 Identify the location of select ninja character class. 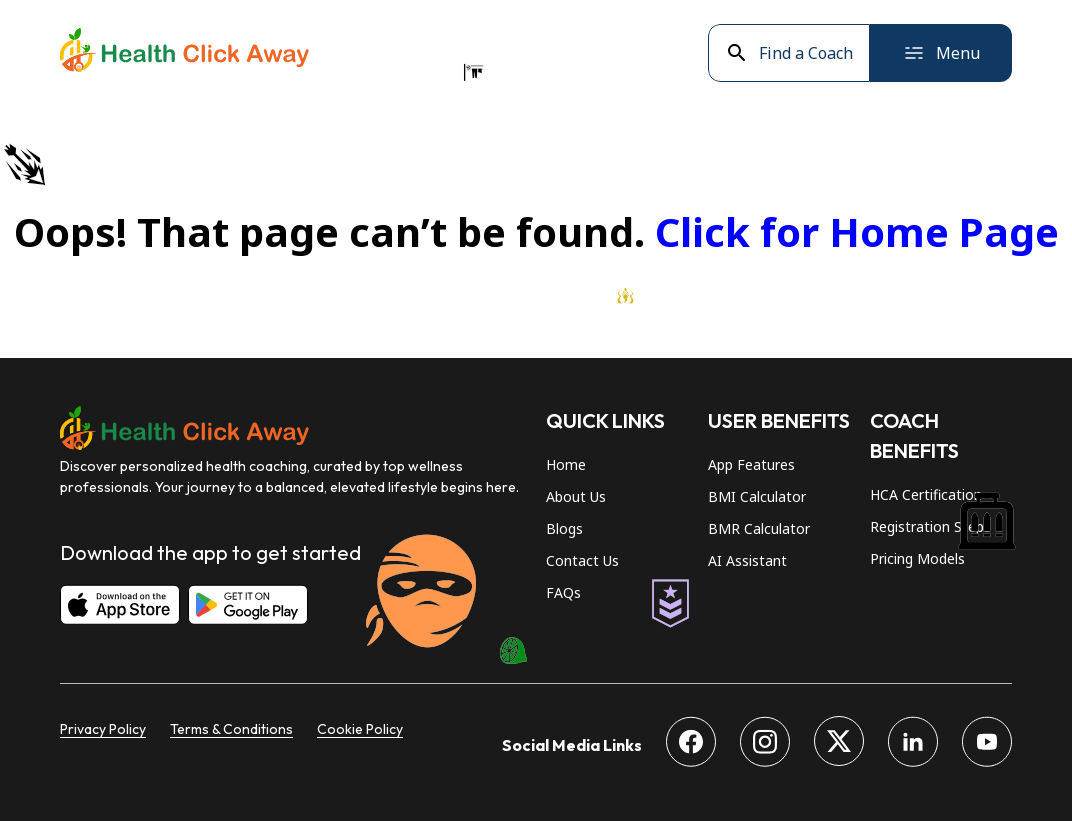
(421, 591).